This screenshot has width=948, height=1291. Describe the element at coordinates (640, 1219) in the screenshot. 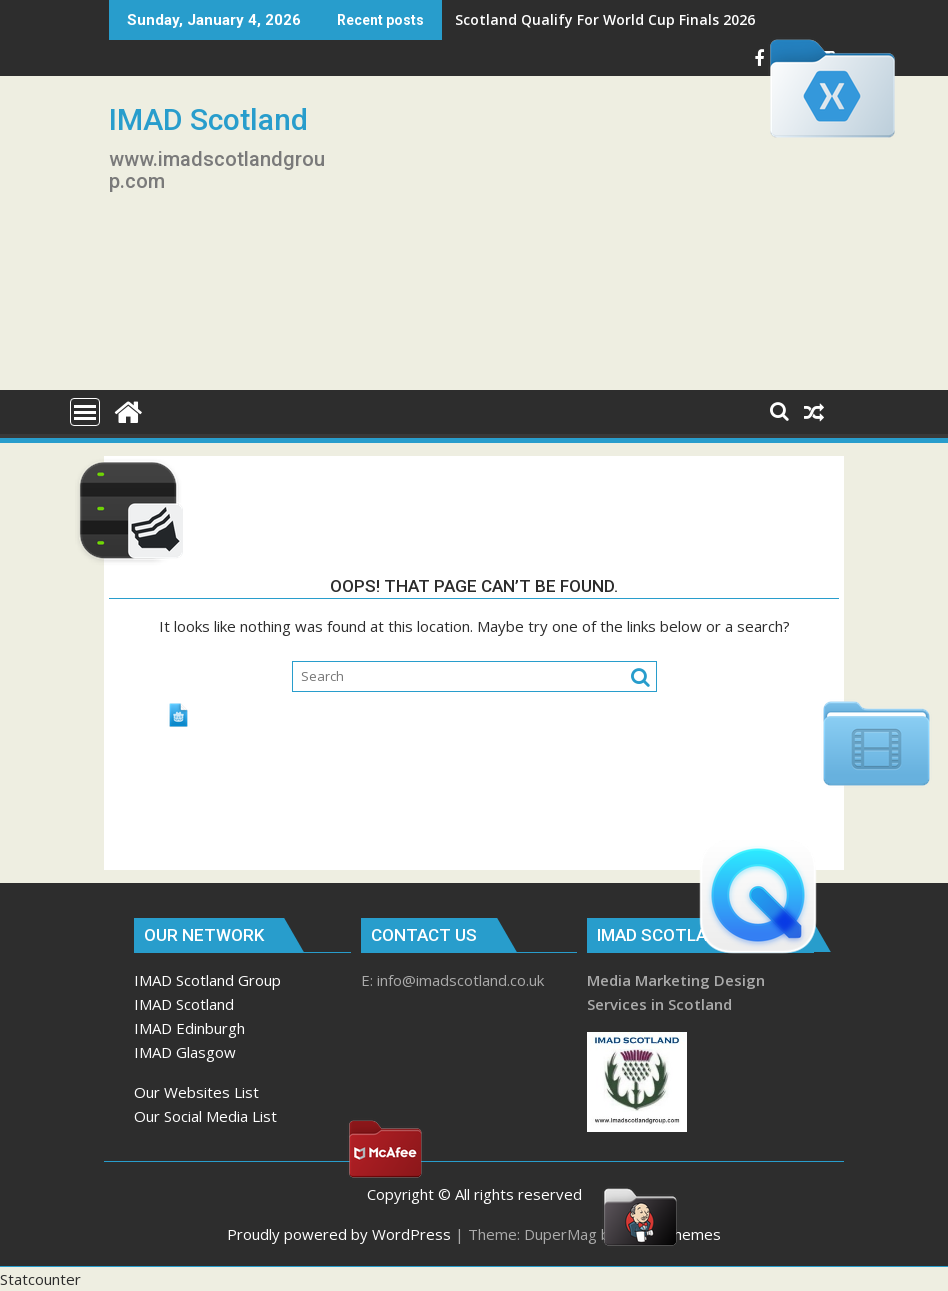

I see `open jenkins CI/CD project folder` at that location.